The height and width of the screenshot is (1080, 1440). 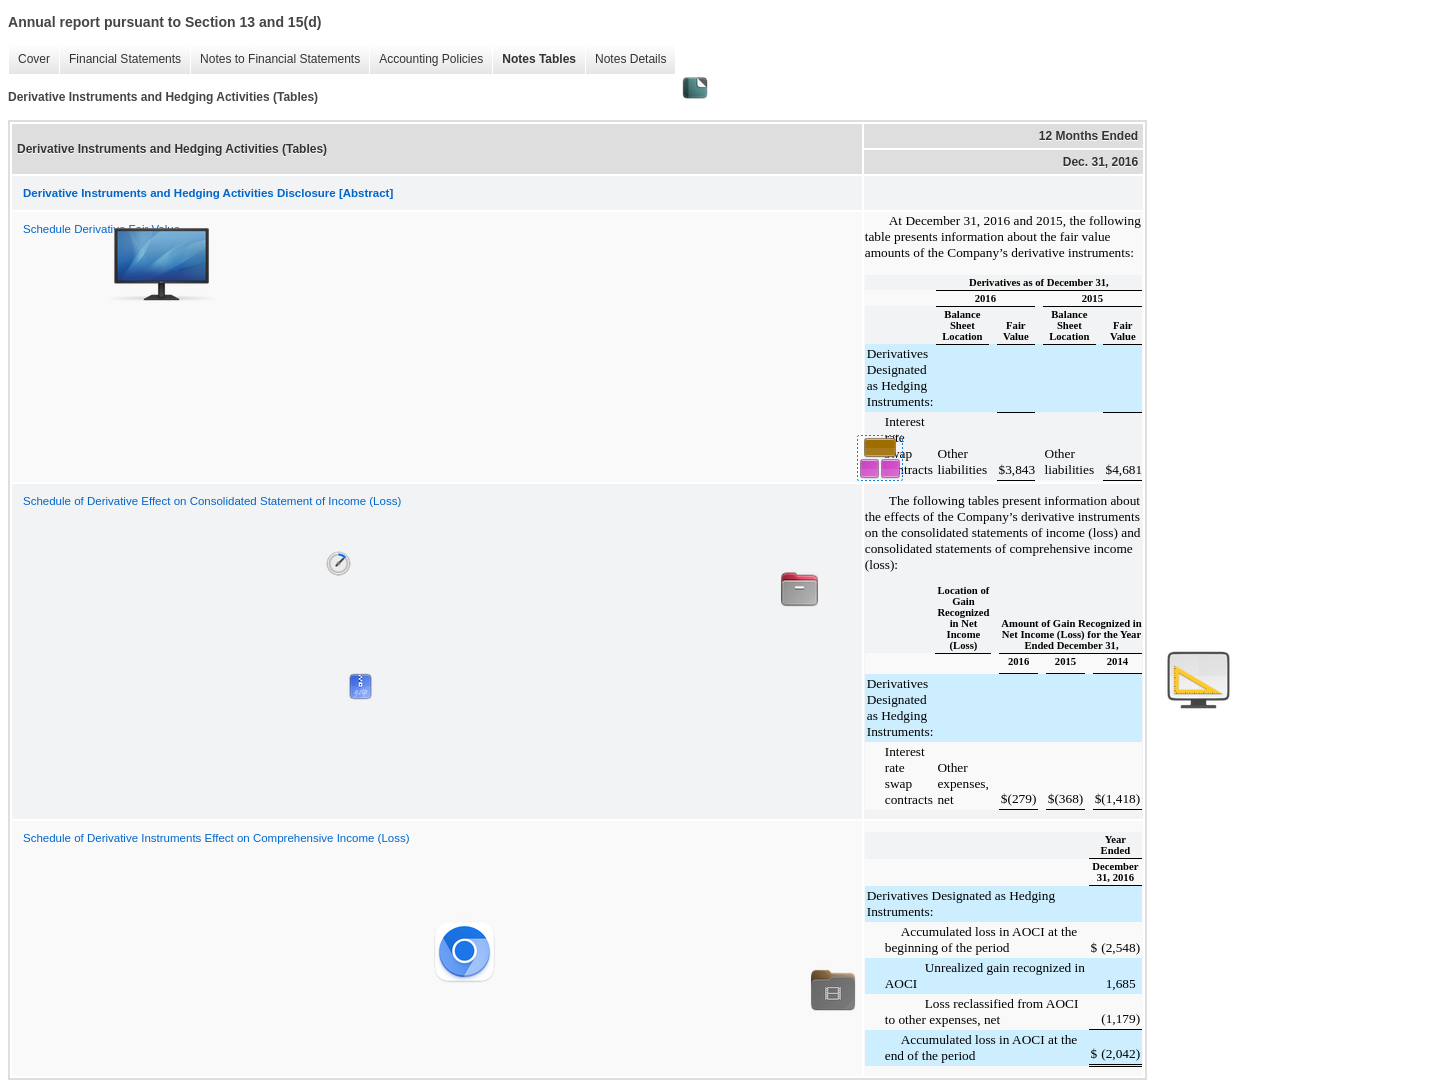 I want to click on select all items in the current view, so click(x=880, y=458).